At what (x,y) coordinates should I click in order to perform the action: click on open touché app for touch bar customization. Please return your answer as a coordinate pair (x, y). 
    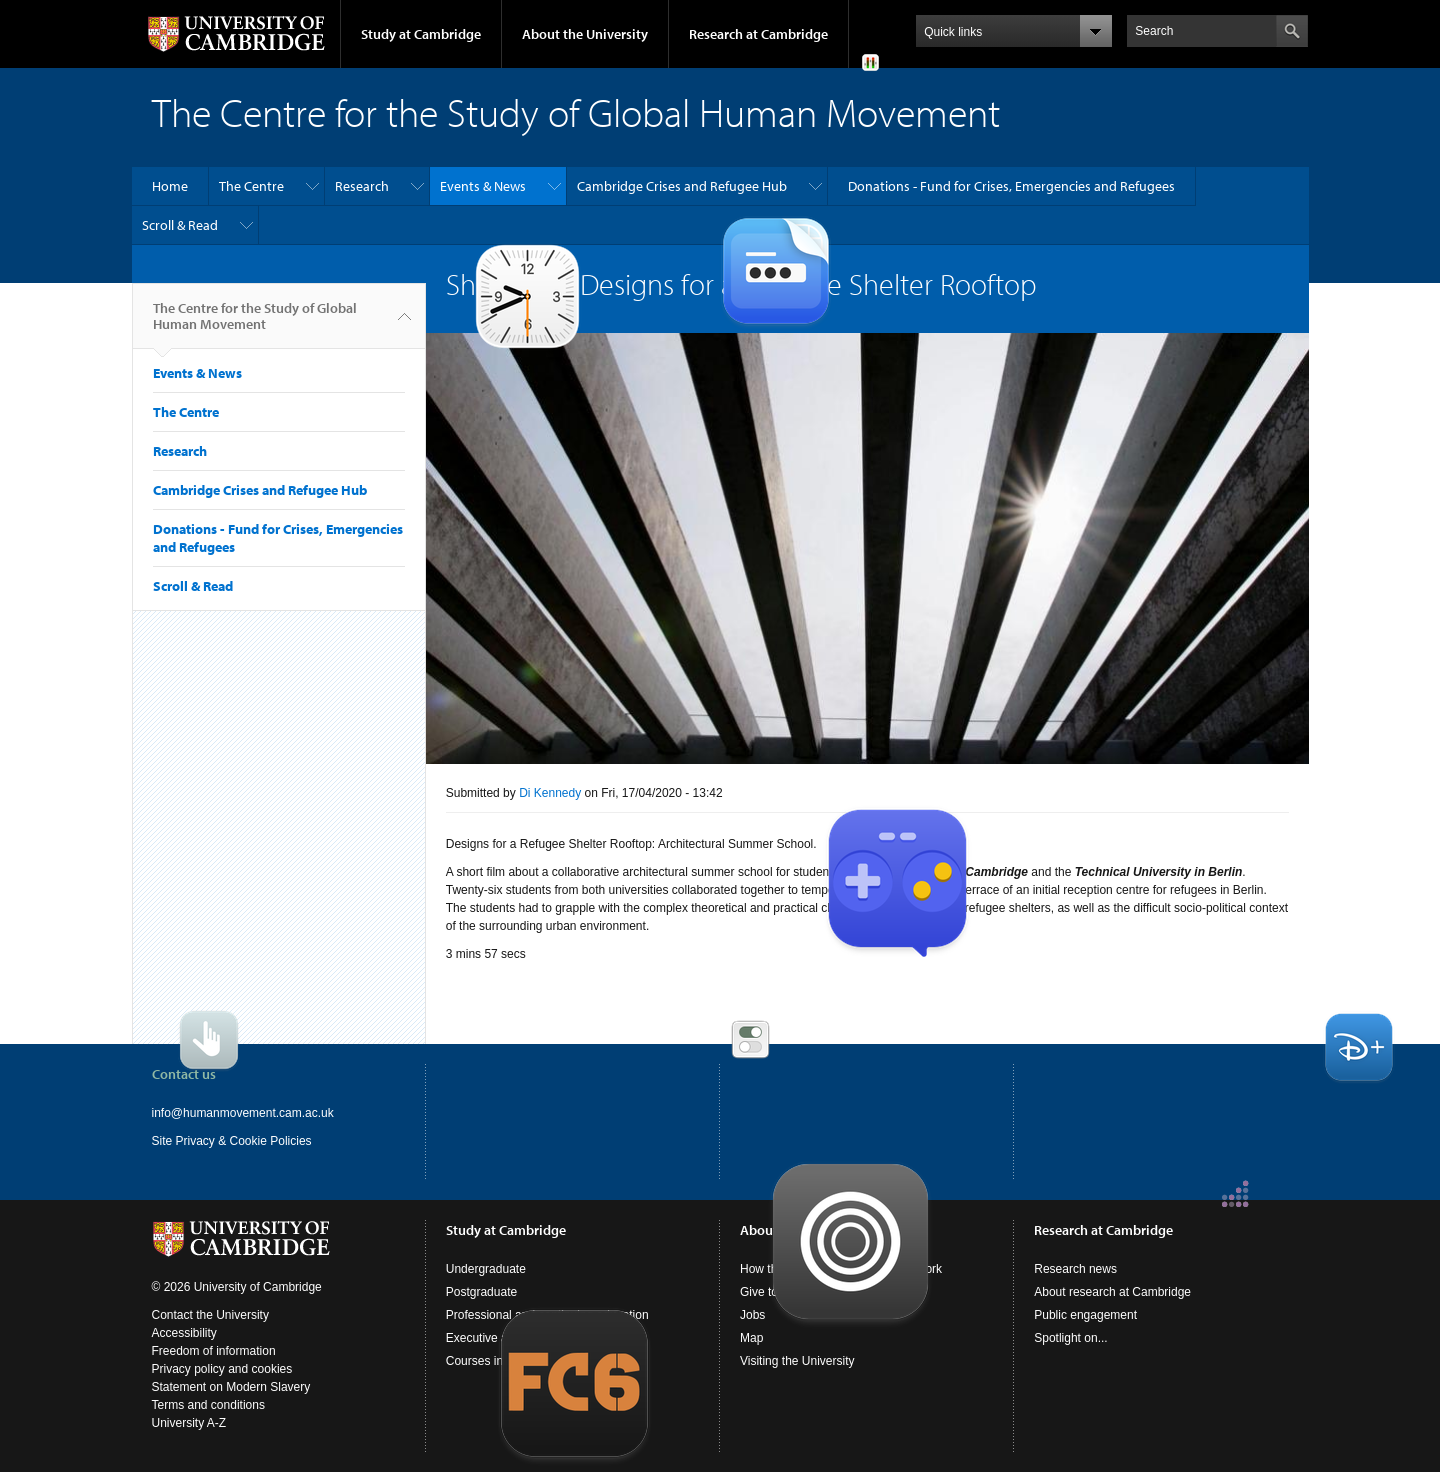
    Looking at the image, I should click on (209, 1040).